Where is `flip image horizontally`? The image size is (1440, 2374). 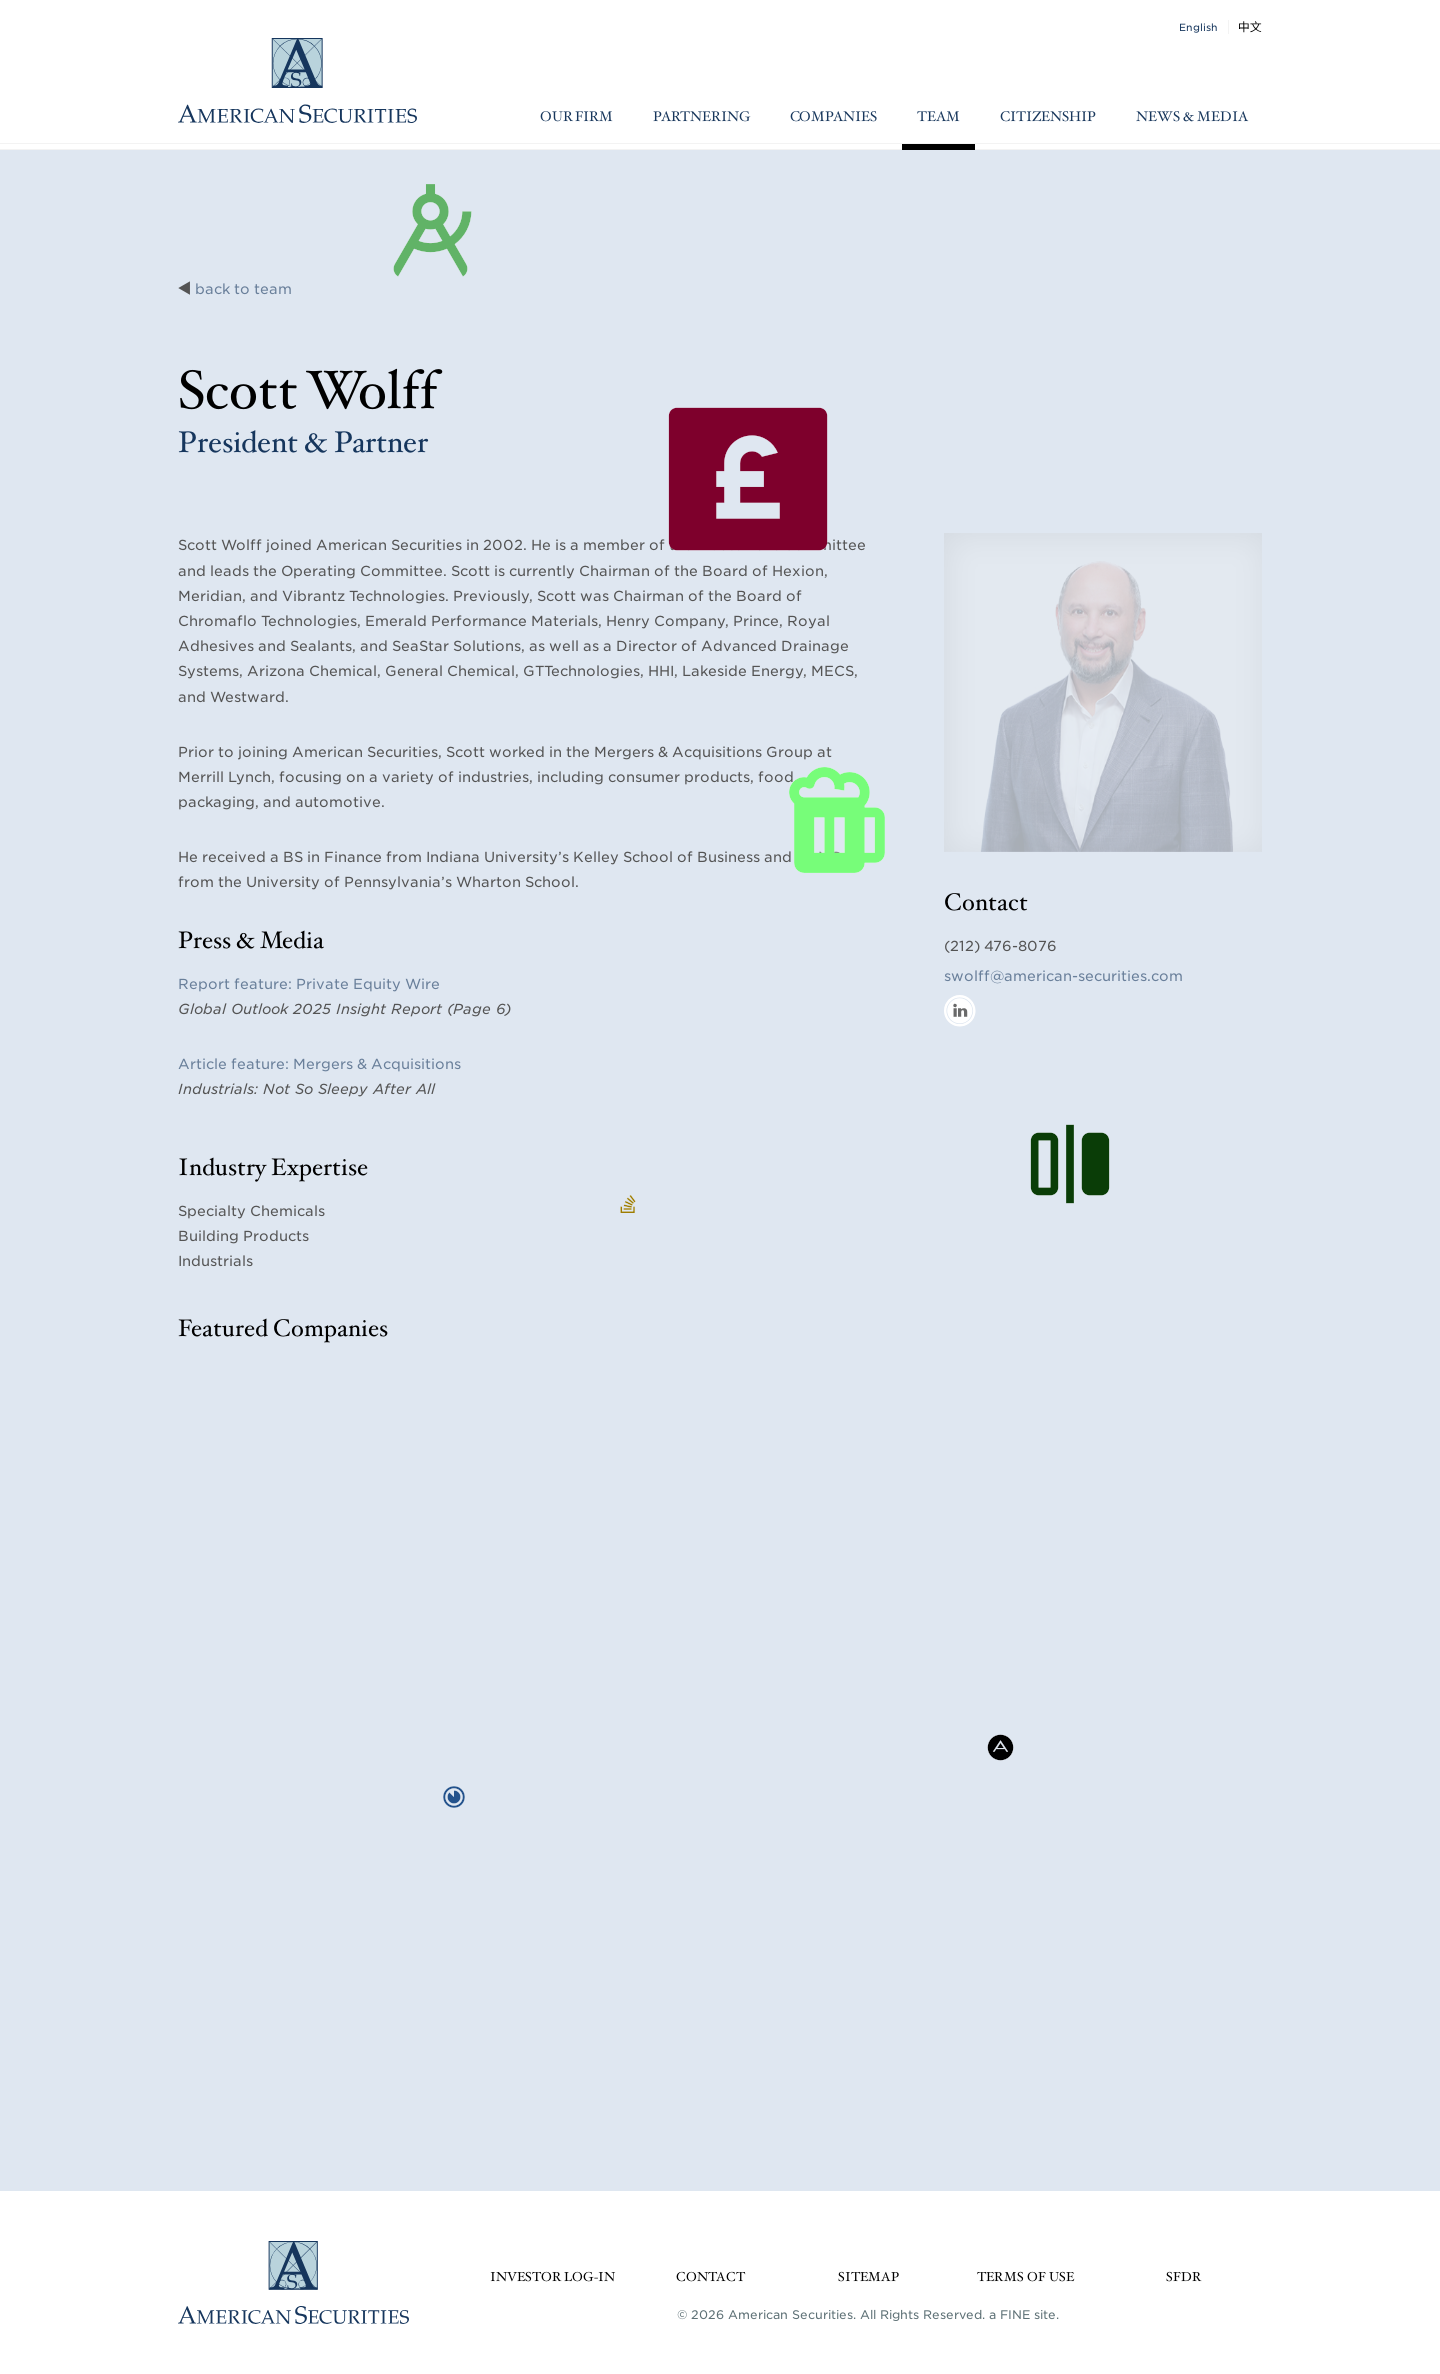
flip image horizontally is located at coordinates (1070, 1164).